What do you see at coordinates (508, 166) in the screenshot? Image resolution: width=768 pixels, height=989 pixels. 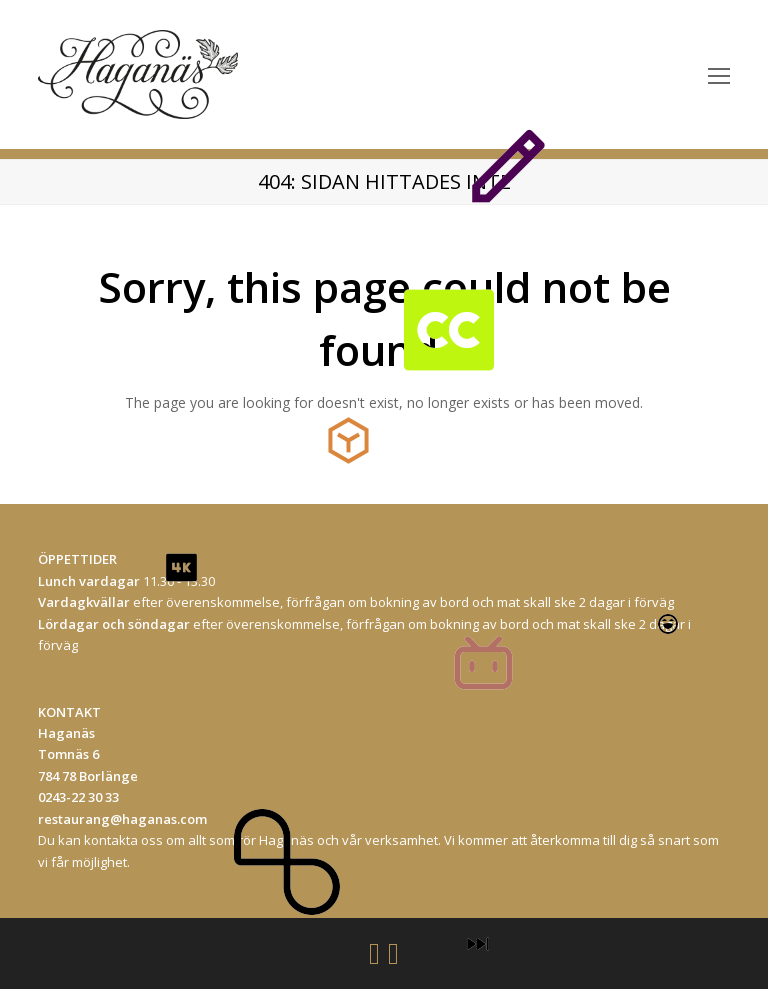 I see `edit content or text` at bounding box center [508, 166].